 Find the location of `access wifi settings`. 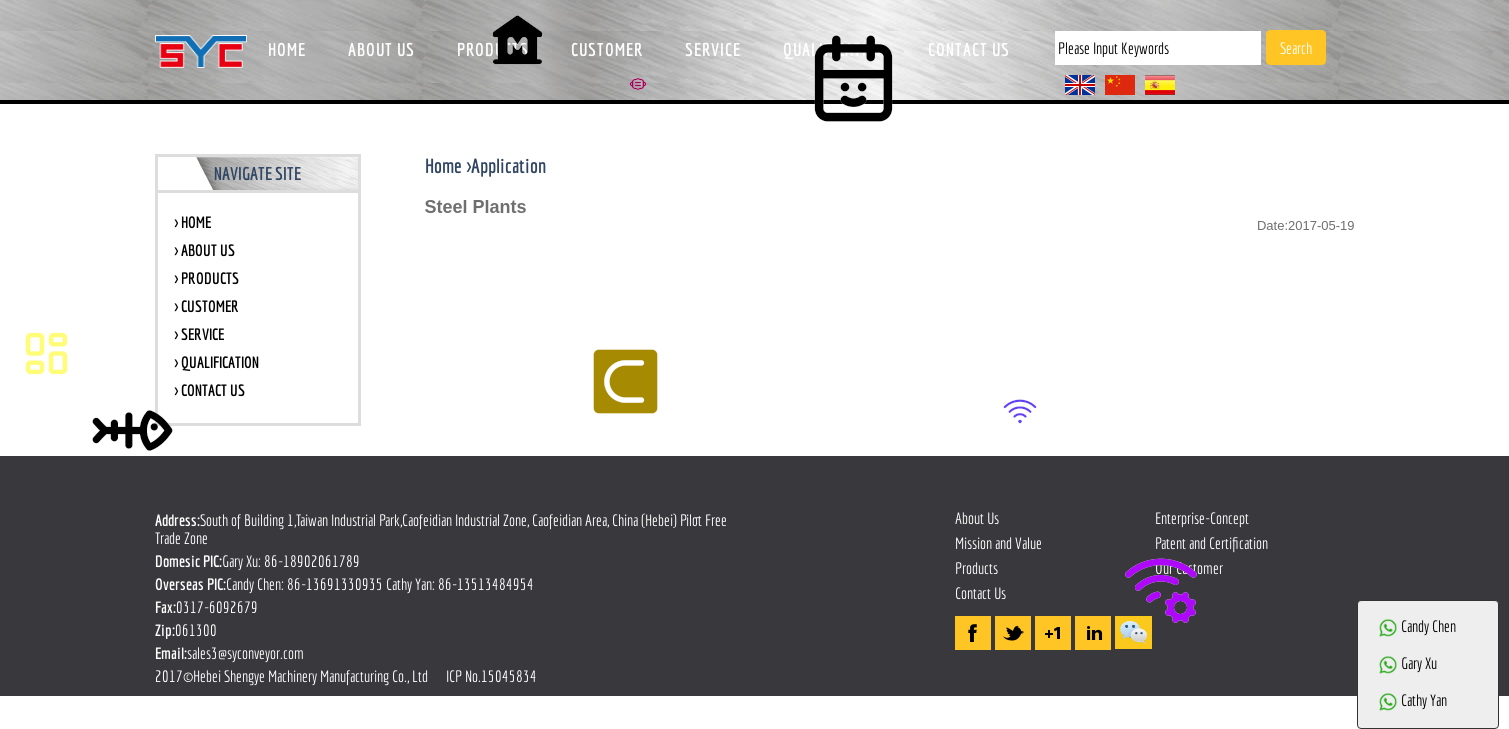

access wifi settings is located at coordinates (1161, 588).